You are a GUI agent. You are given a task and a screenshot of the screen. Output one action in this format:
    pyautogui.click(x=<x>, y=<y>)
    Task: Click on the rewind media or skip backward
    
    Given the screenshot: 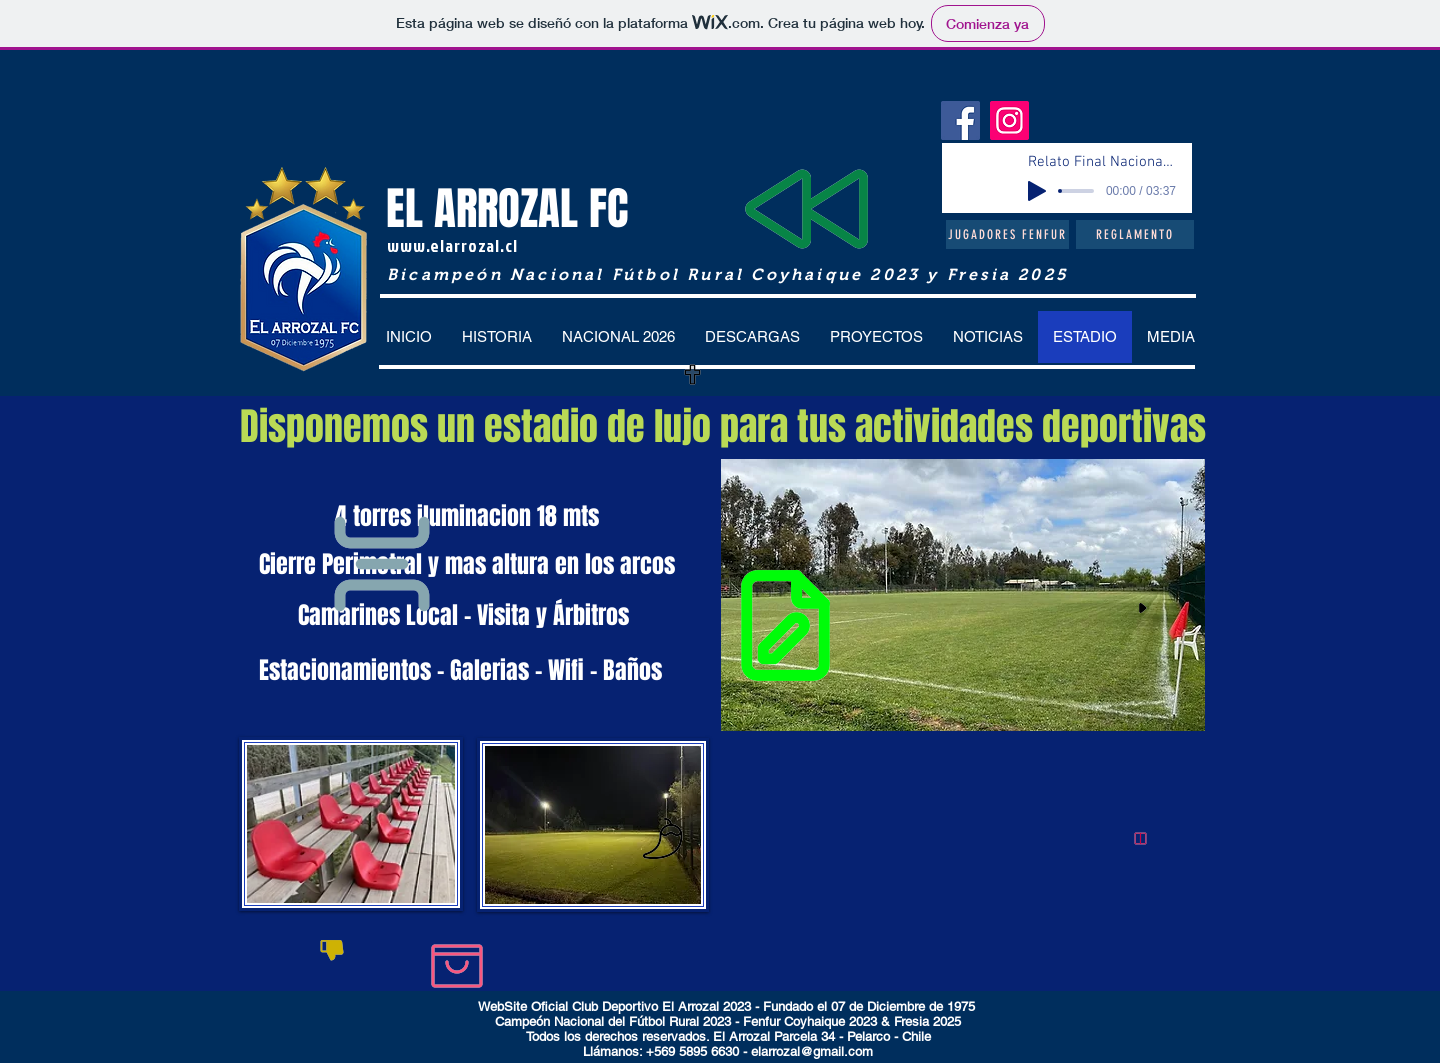 What is the action you would take?
    pyautogui.click(x=811, y=209)
    